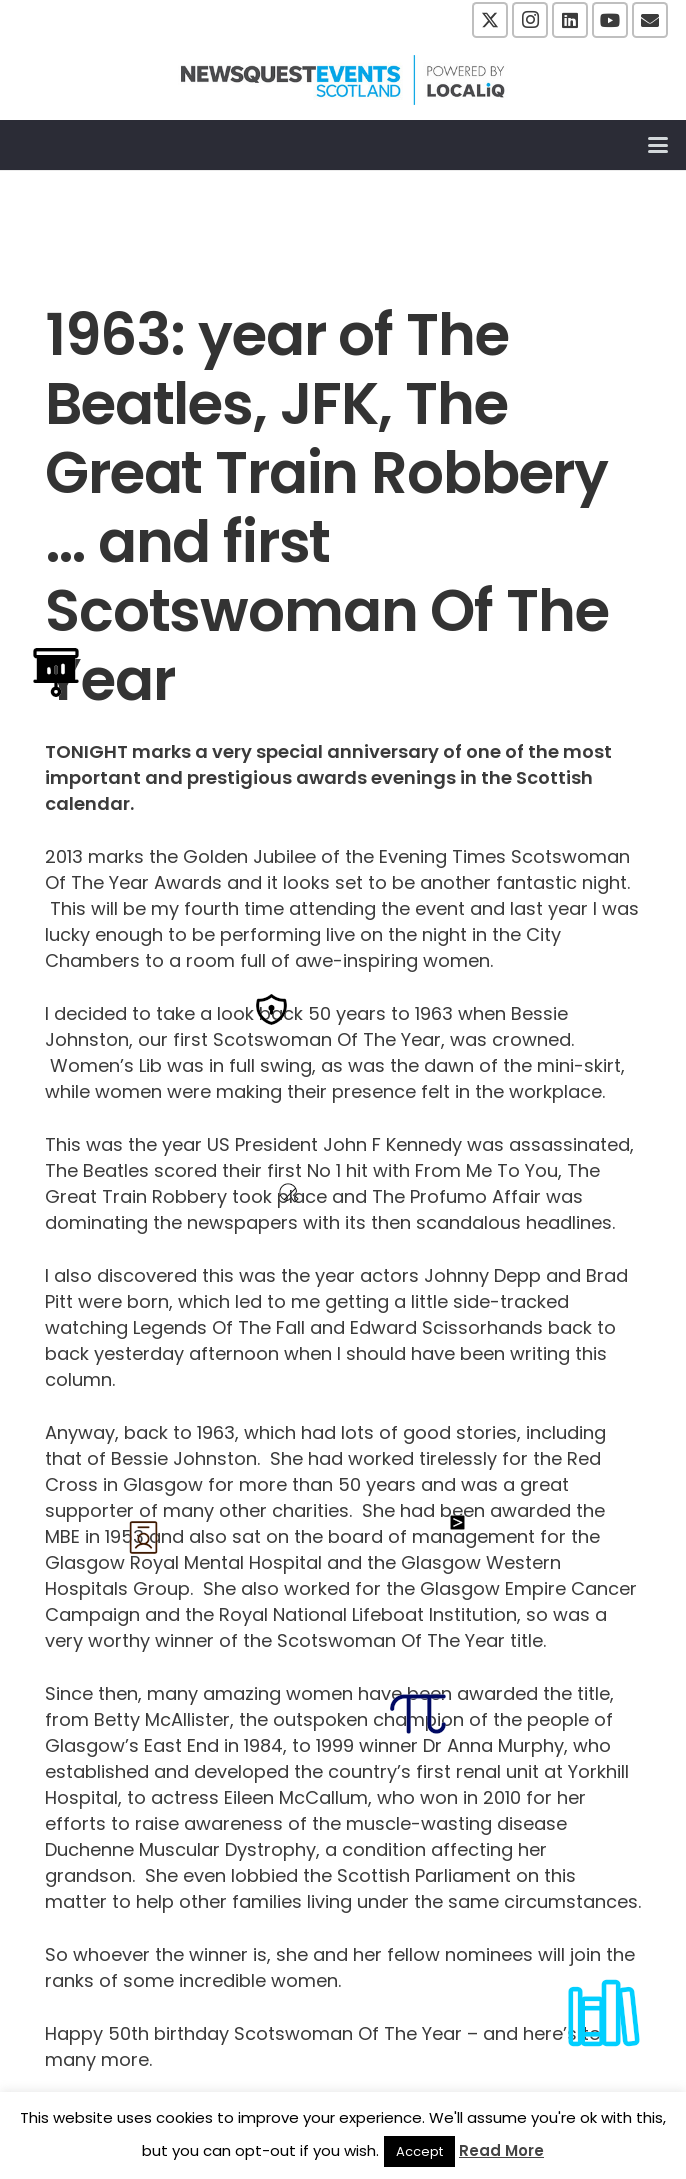 The width and height of the screenshot is (686, 2179). I want to click on access security or privacy settings, so click(271, 1009).